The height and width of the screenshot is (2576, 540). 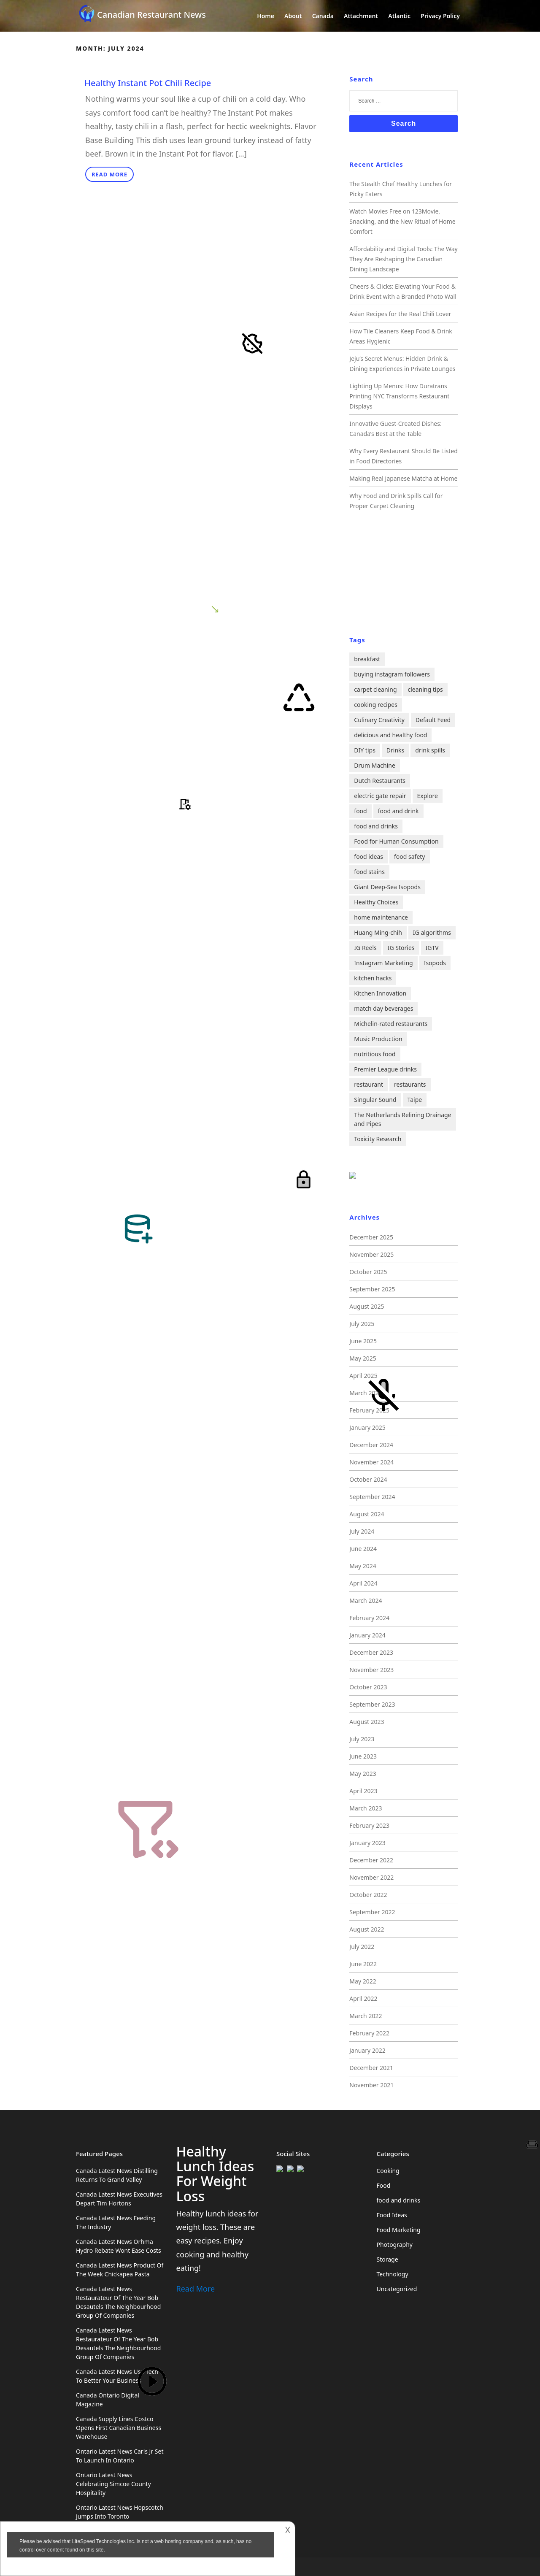 I want to click on indicates a secure connection, so click(x=303, y=1180).